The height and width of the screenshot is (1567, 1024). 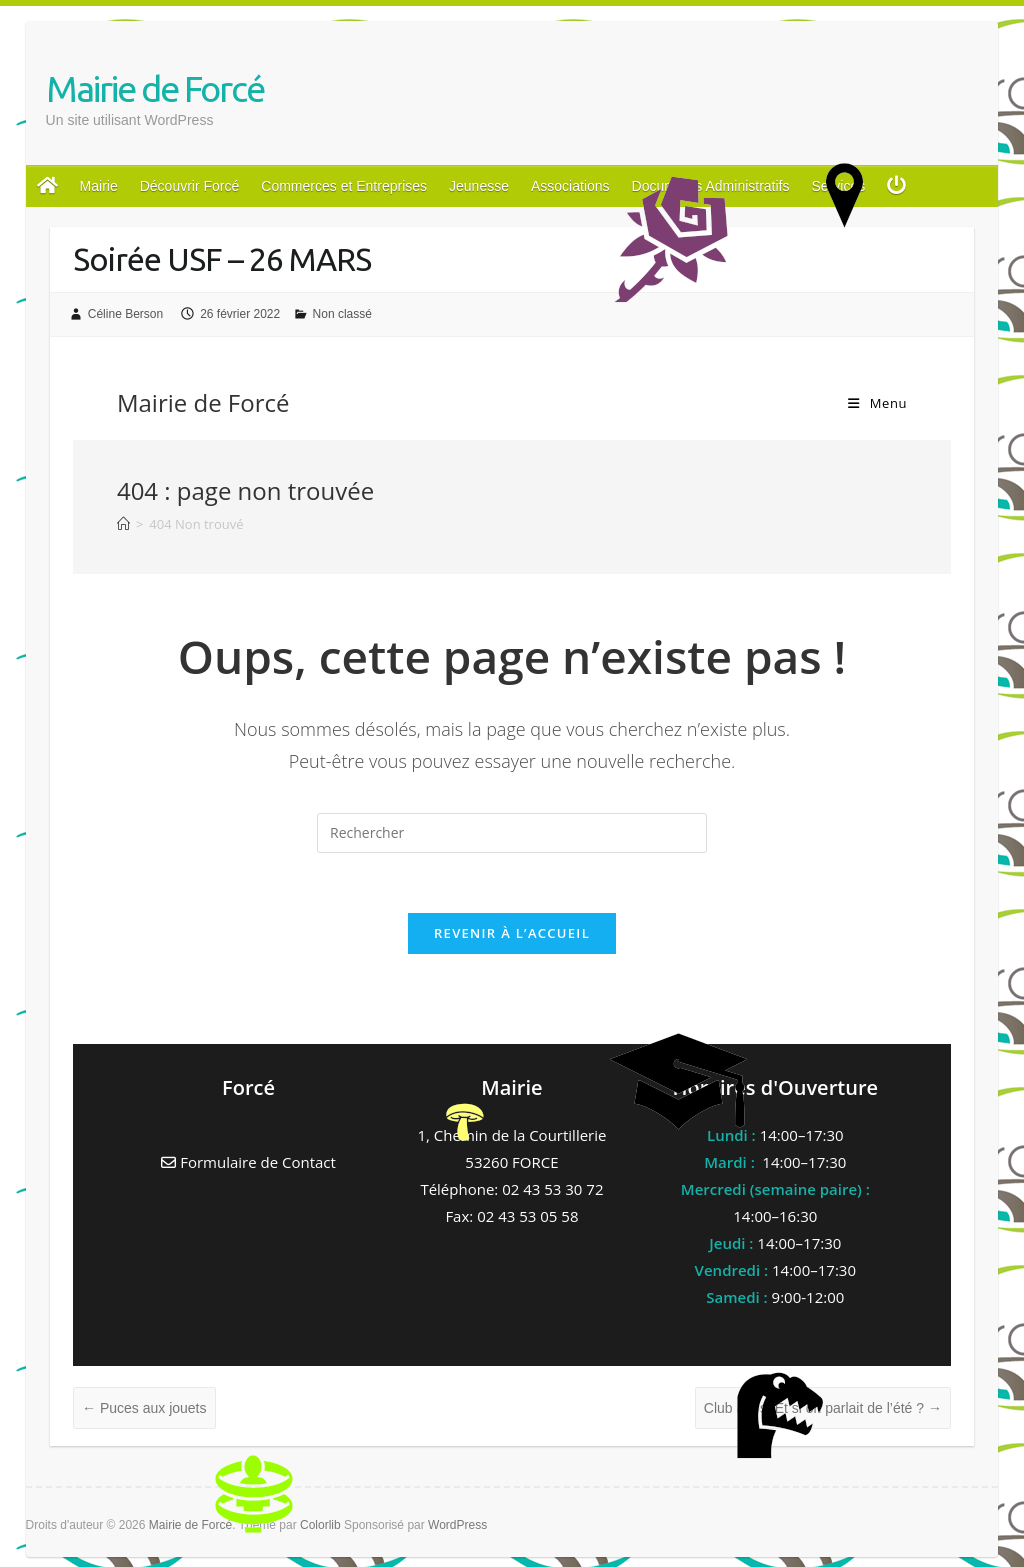 What do you see at coordinates (665, 239) in the screenshot?
I see `select a rose or flower item in a game inventory` at bounding box center [665, 239].